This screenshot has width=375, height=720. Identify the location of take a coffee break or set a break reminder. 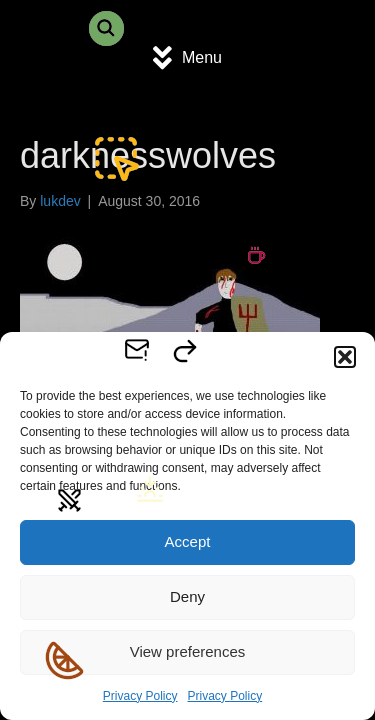
(256, 255).